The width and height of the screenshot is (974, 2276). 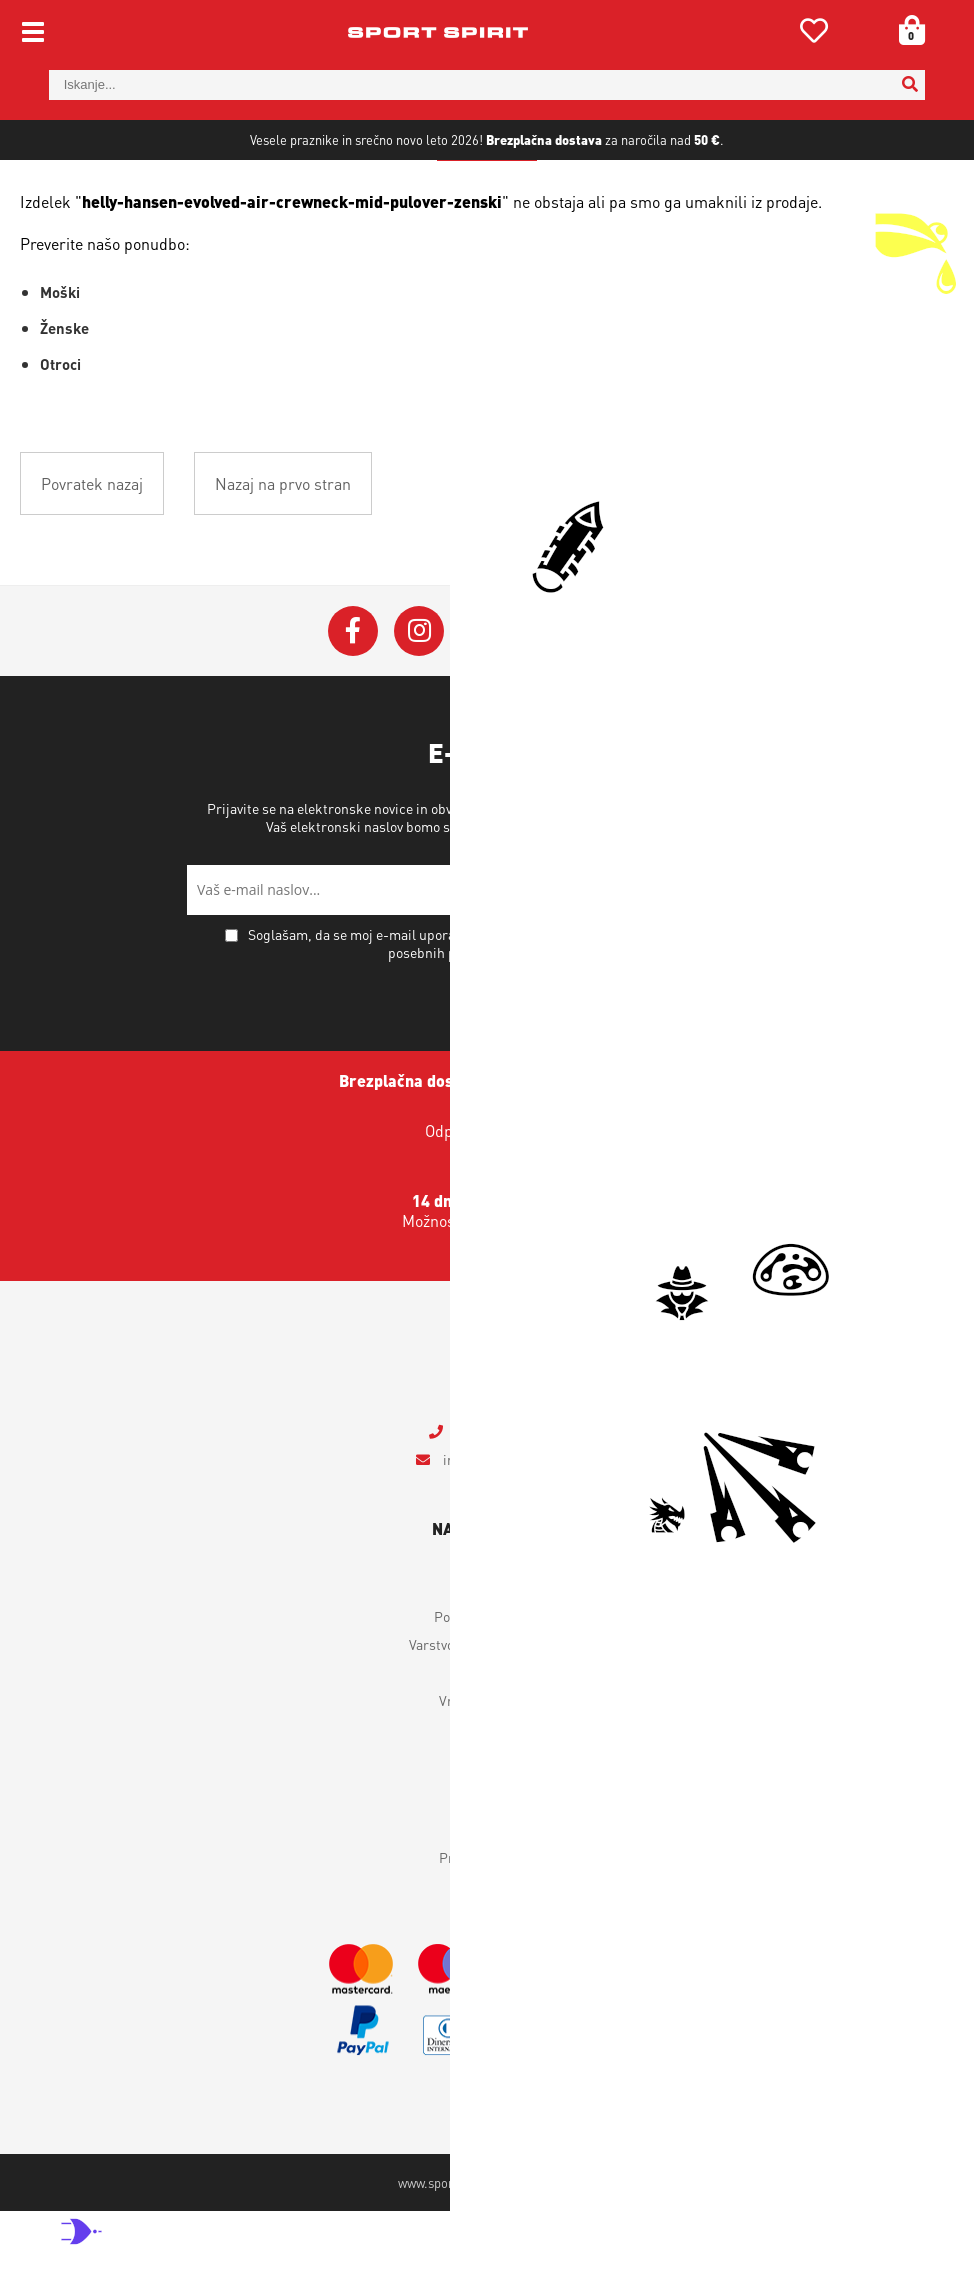 I want to click on represents a NOR logic gate in circuit design, so click(x=81, y=2231).